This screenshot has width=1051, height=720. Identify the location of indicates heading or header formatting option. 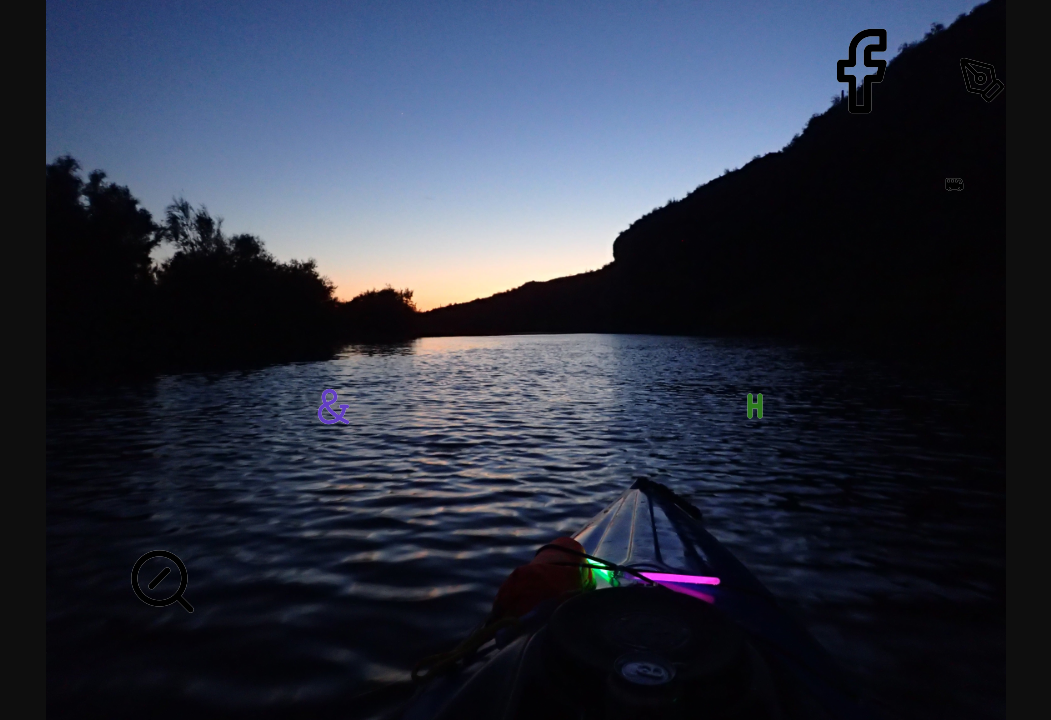
(755, 406).